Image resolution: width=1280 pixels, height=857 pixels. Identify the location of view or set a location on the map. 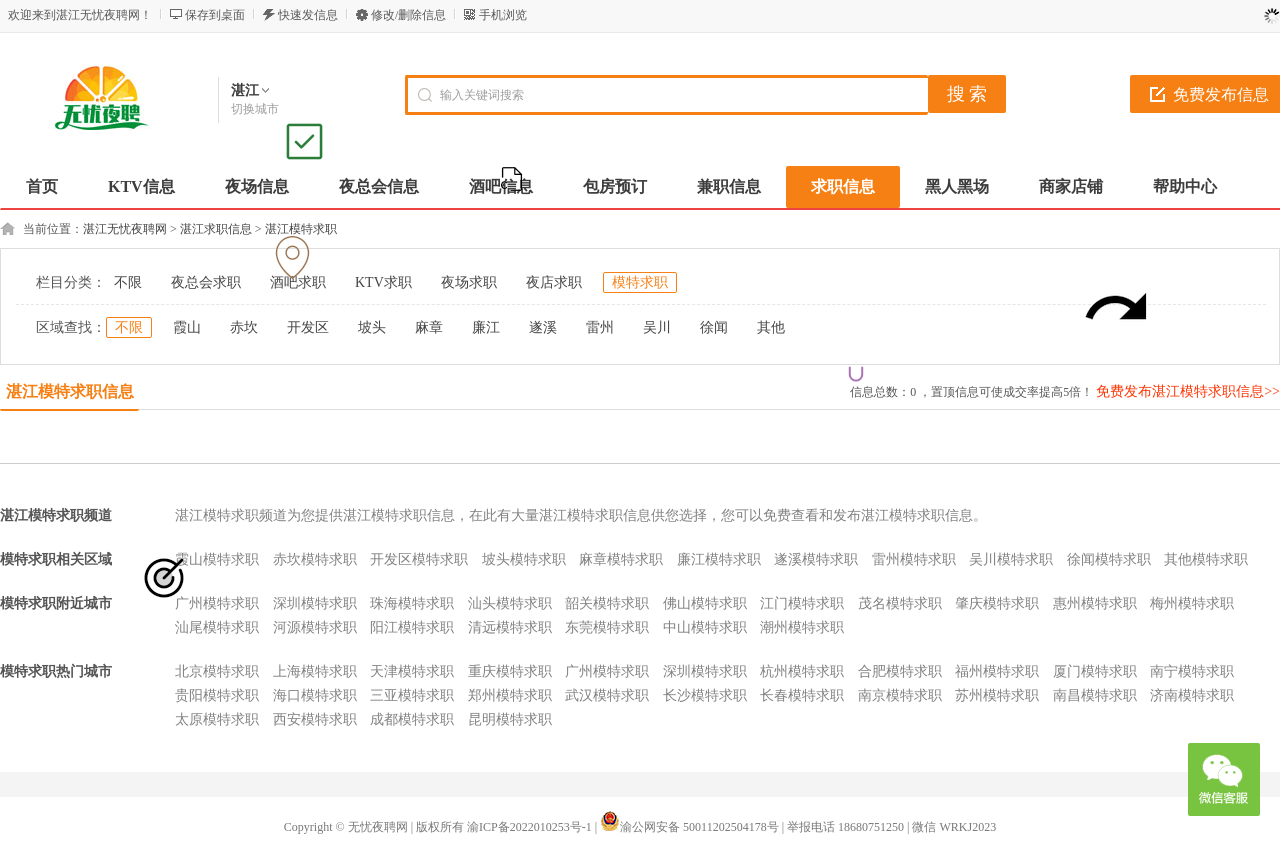
(292, 257).